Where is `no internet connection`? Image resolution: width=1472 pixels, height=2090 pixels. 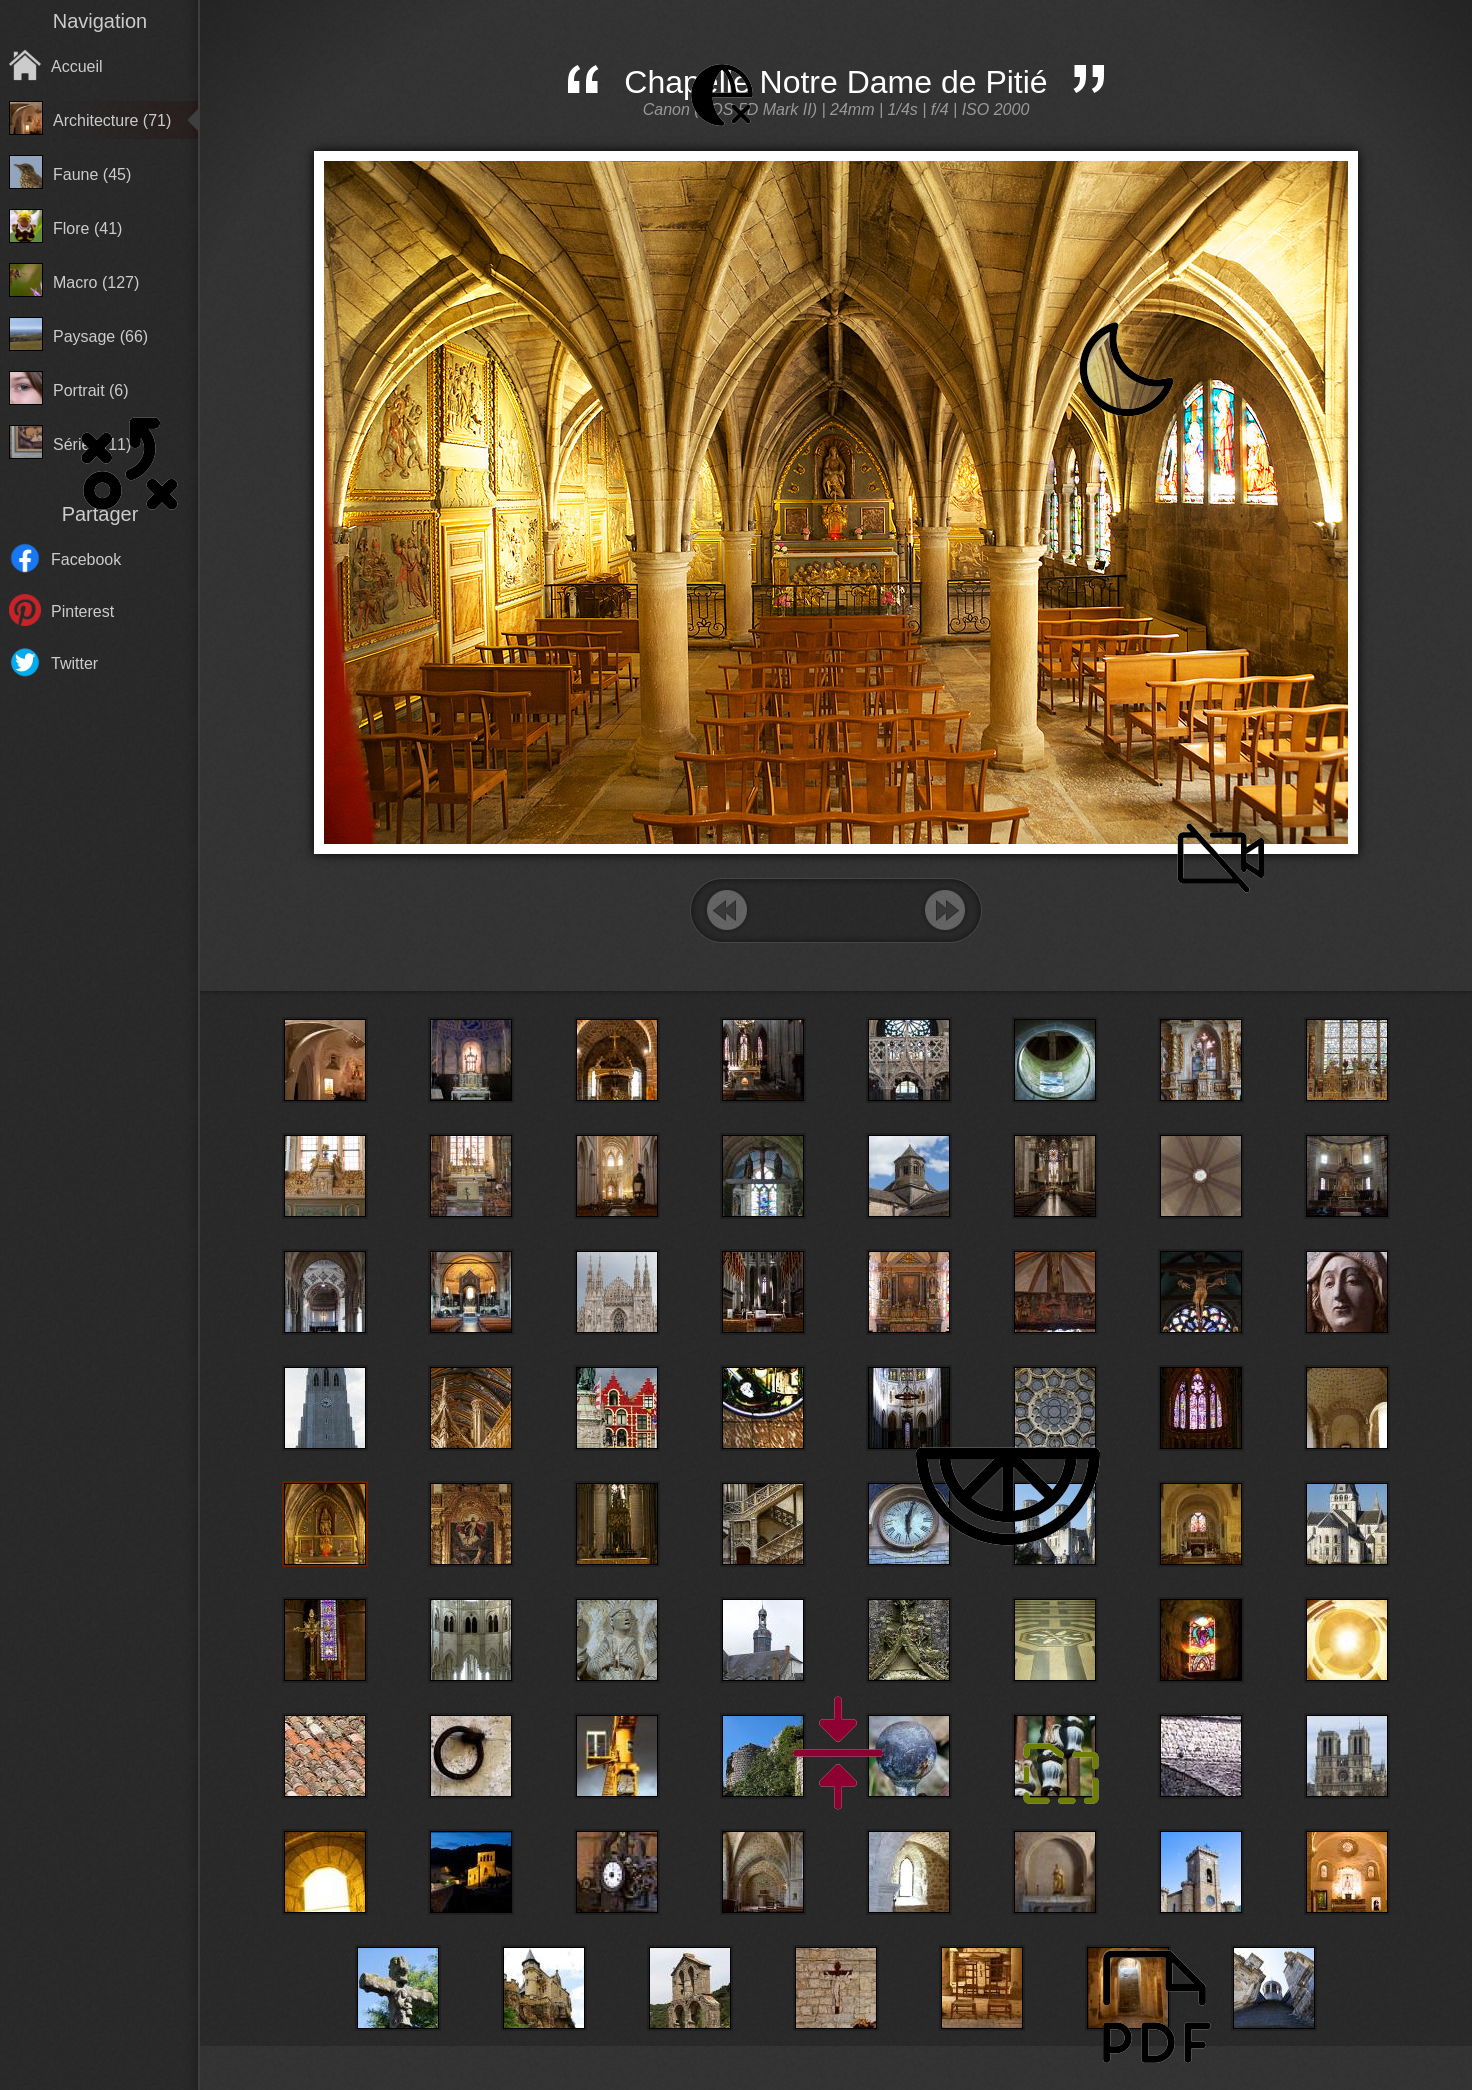
no internet connection is located at coordinates (722, 95).